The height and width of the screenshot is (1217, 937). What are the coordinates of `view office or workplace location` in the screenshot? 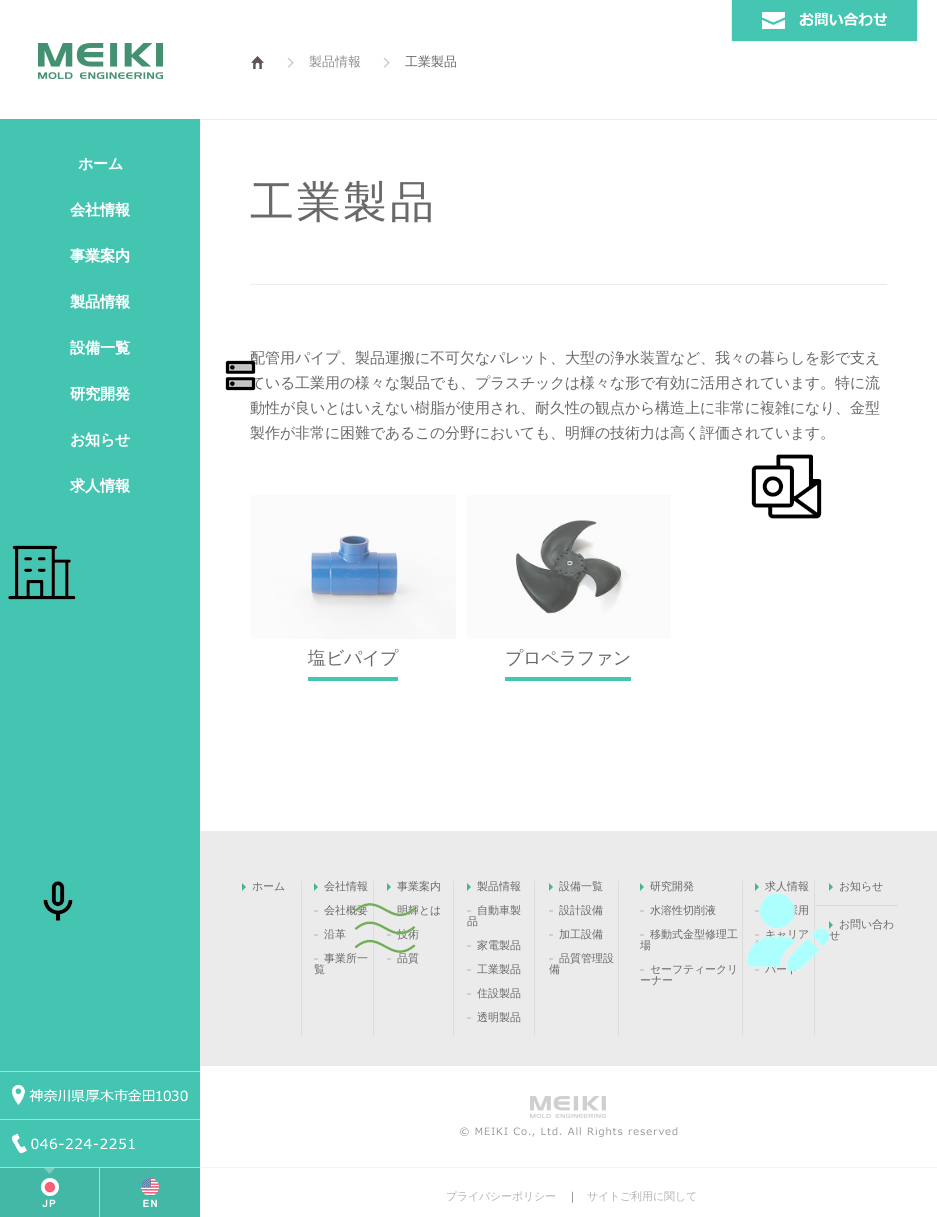 It's located at (39, 572).